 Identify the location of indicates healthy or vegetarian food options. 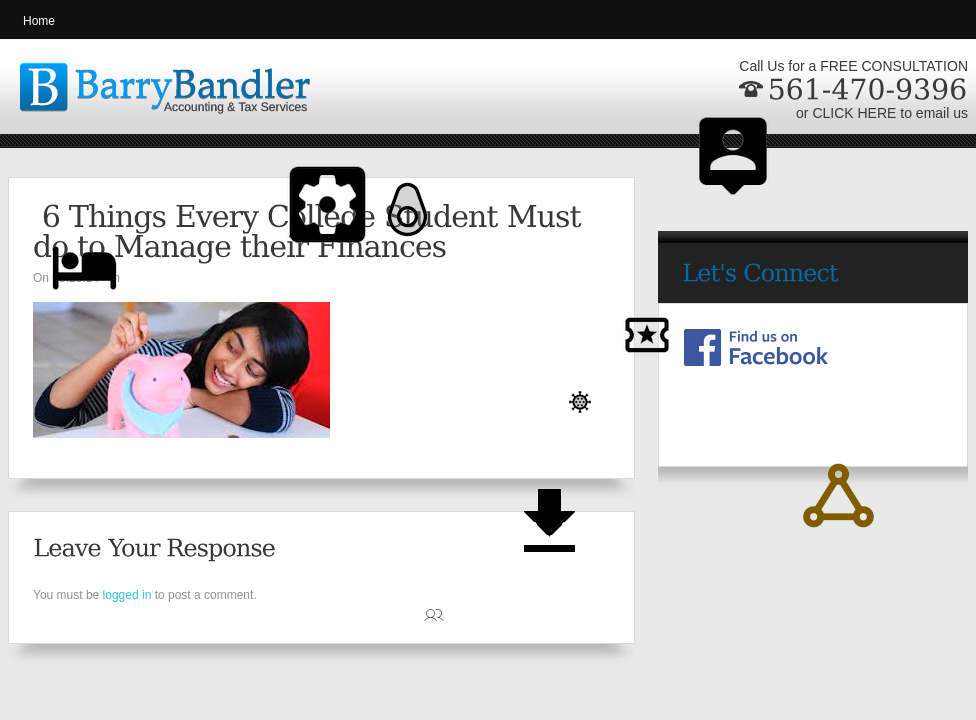
(407, 209).